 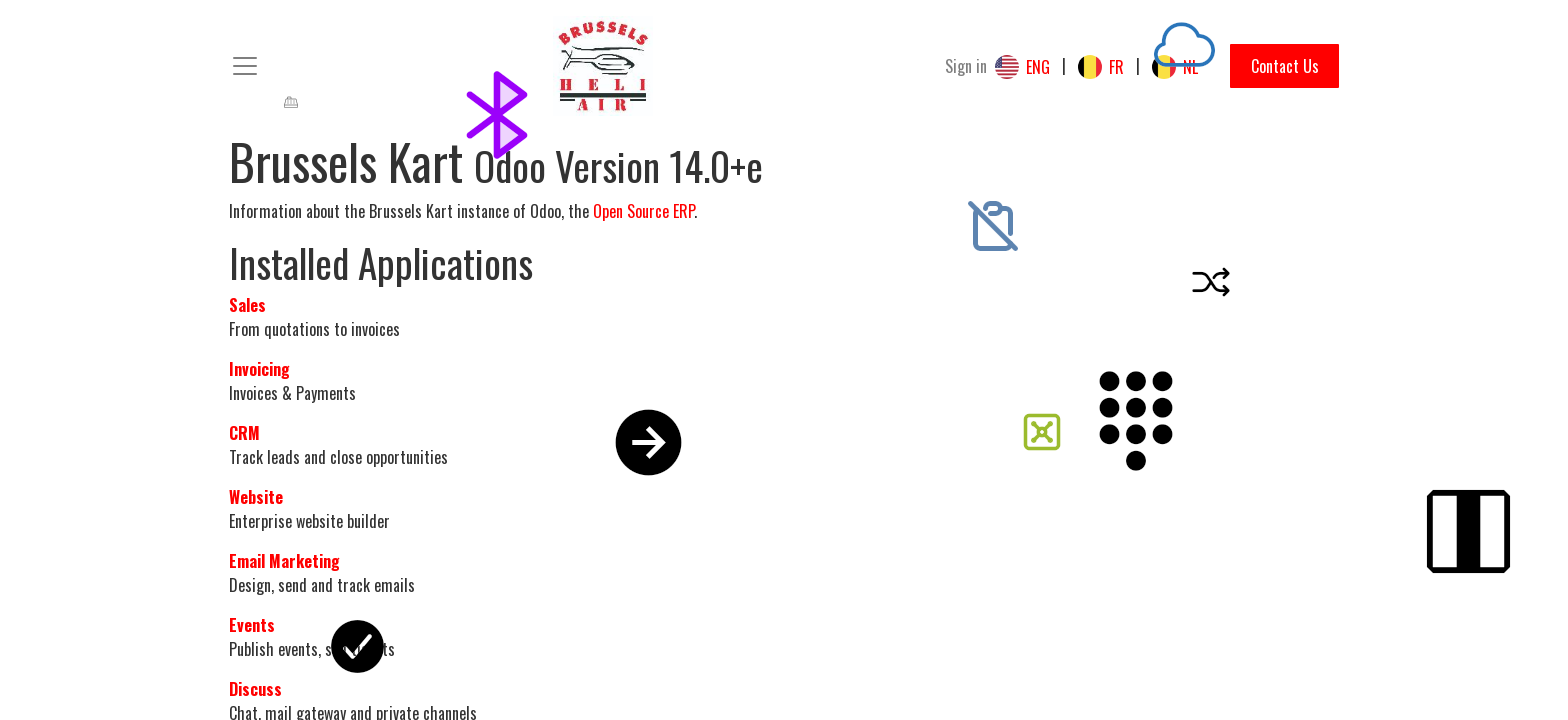 I want to click on proceed to the next step, so click(x=648, y=442).